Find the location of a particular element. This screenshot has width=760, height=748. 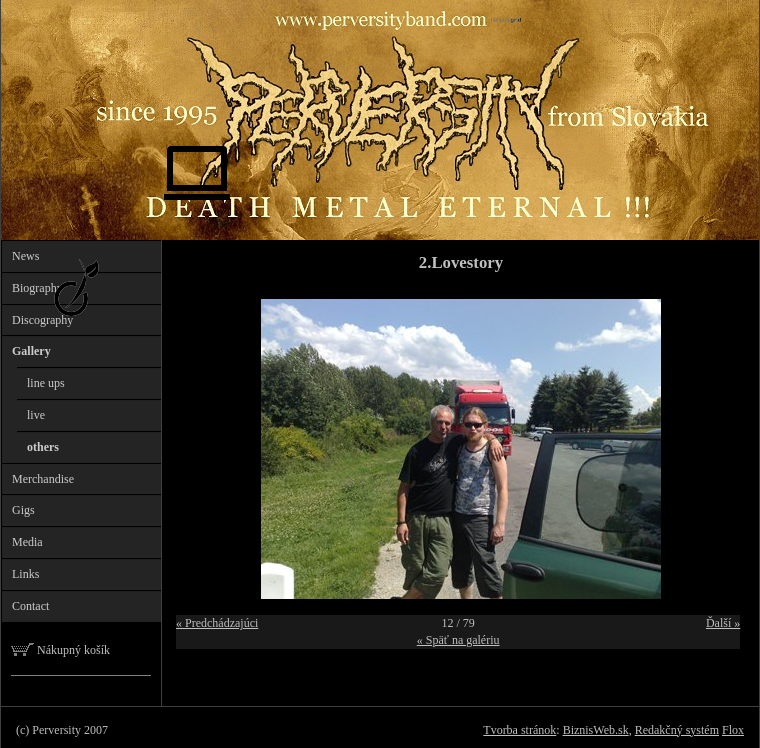

visit or connect to Viadeo professional network is located at coordinates (76, 287).